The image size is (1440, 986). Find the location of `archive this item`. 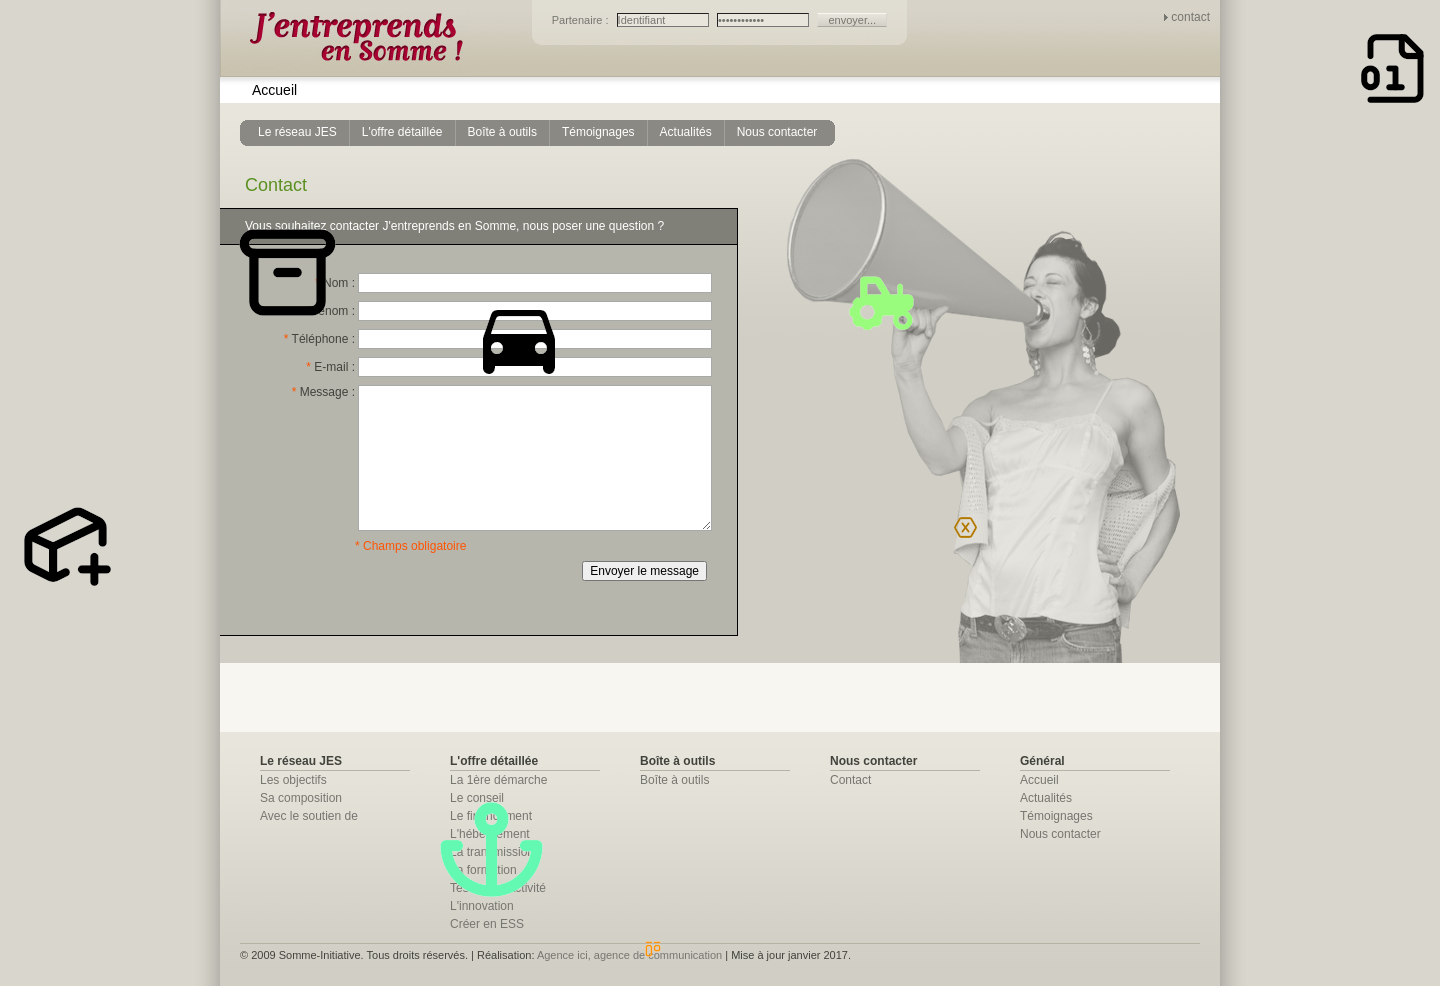

archive this item is located at coordinates (287, 272).